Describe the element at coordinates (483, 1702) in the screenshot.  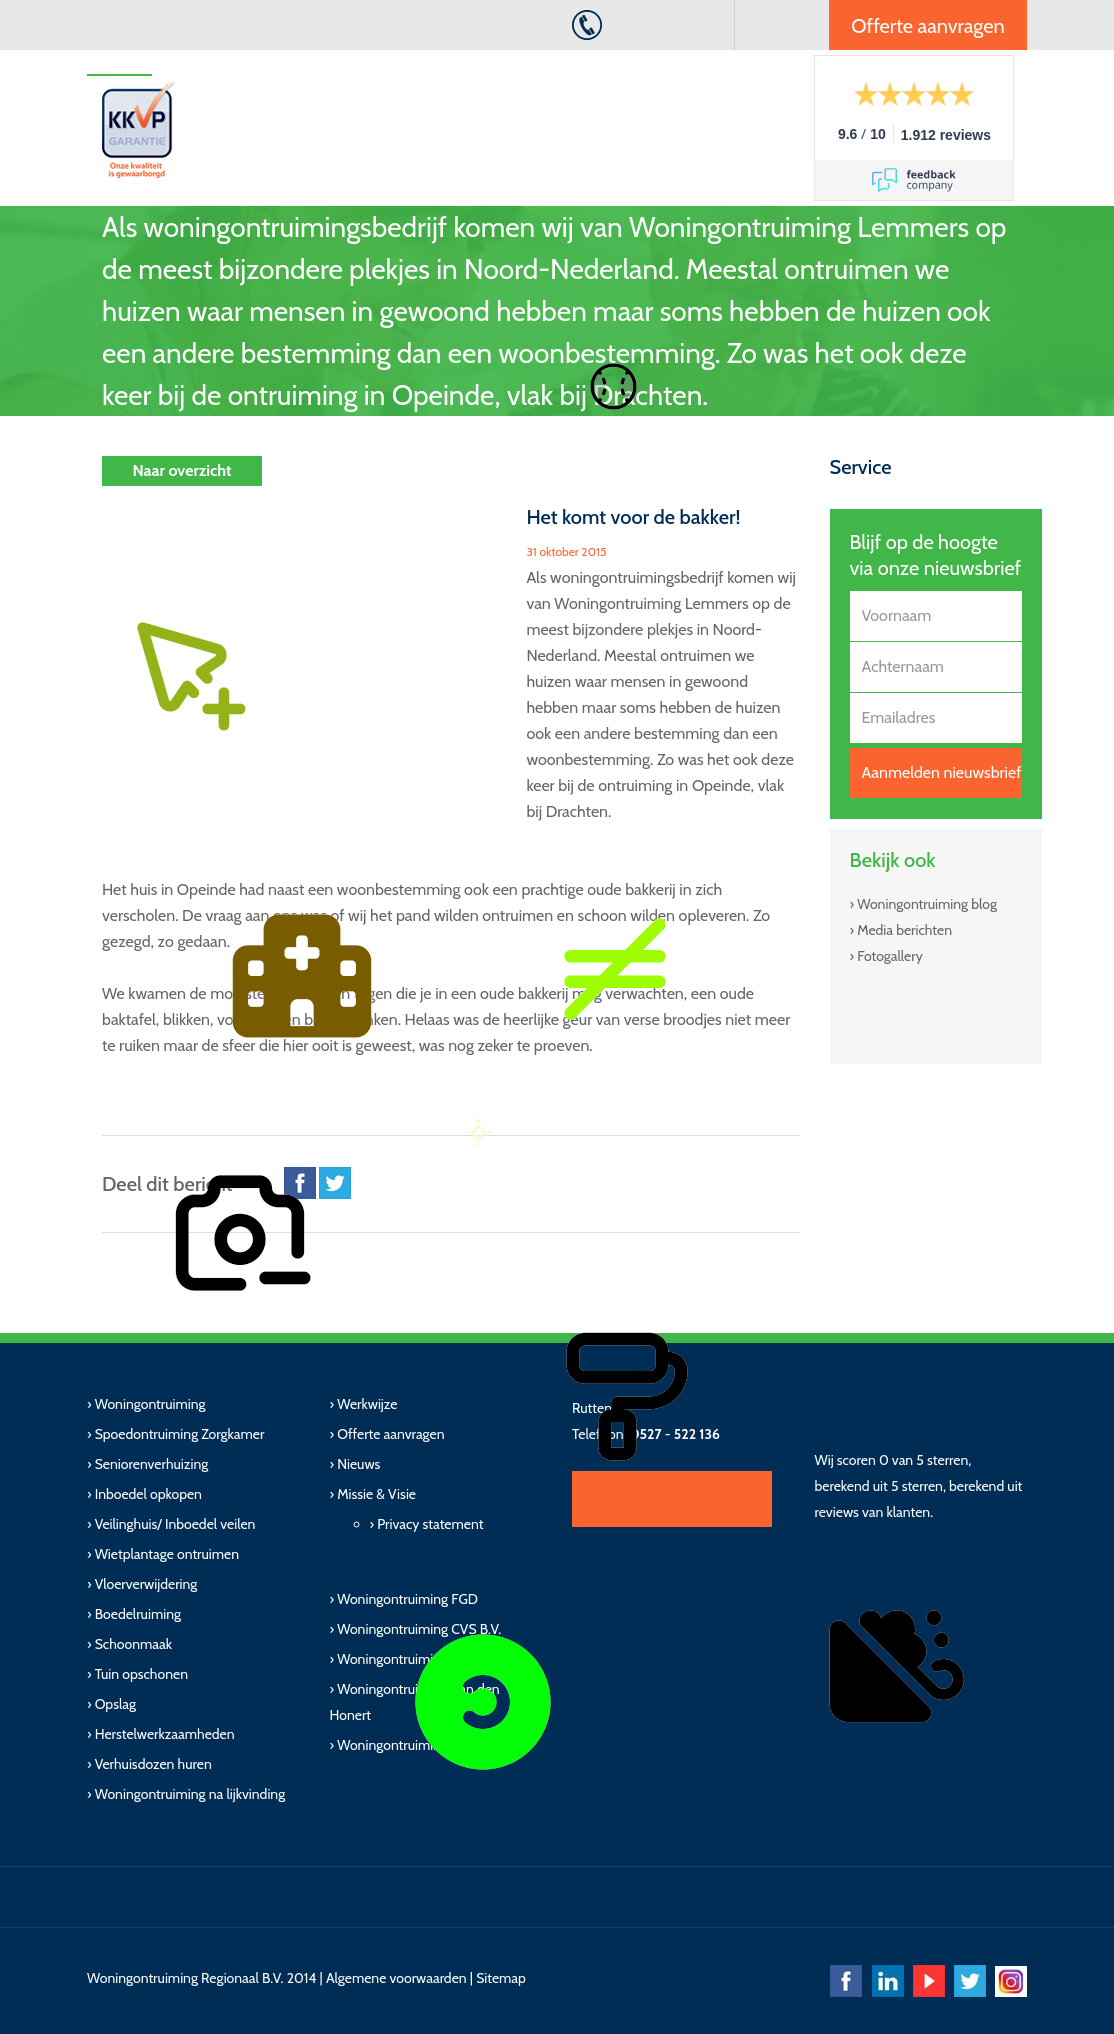
I see `indicates copyleft or open-source licensing` at that location.